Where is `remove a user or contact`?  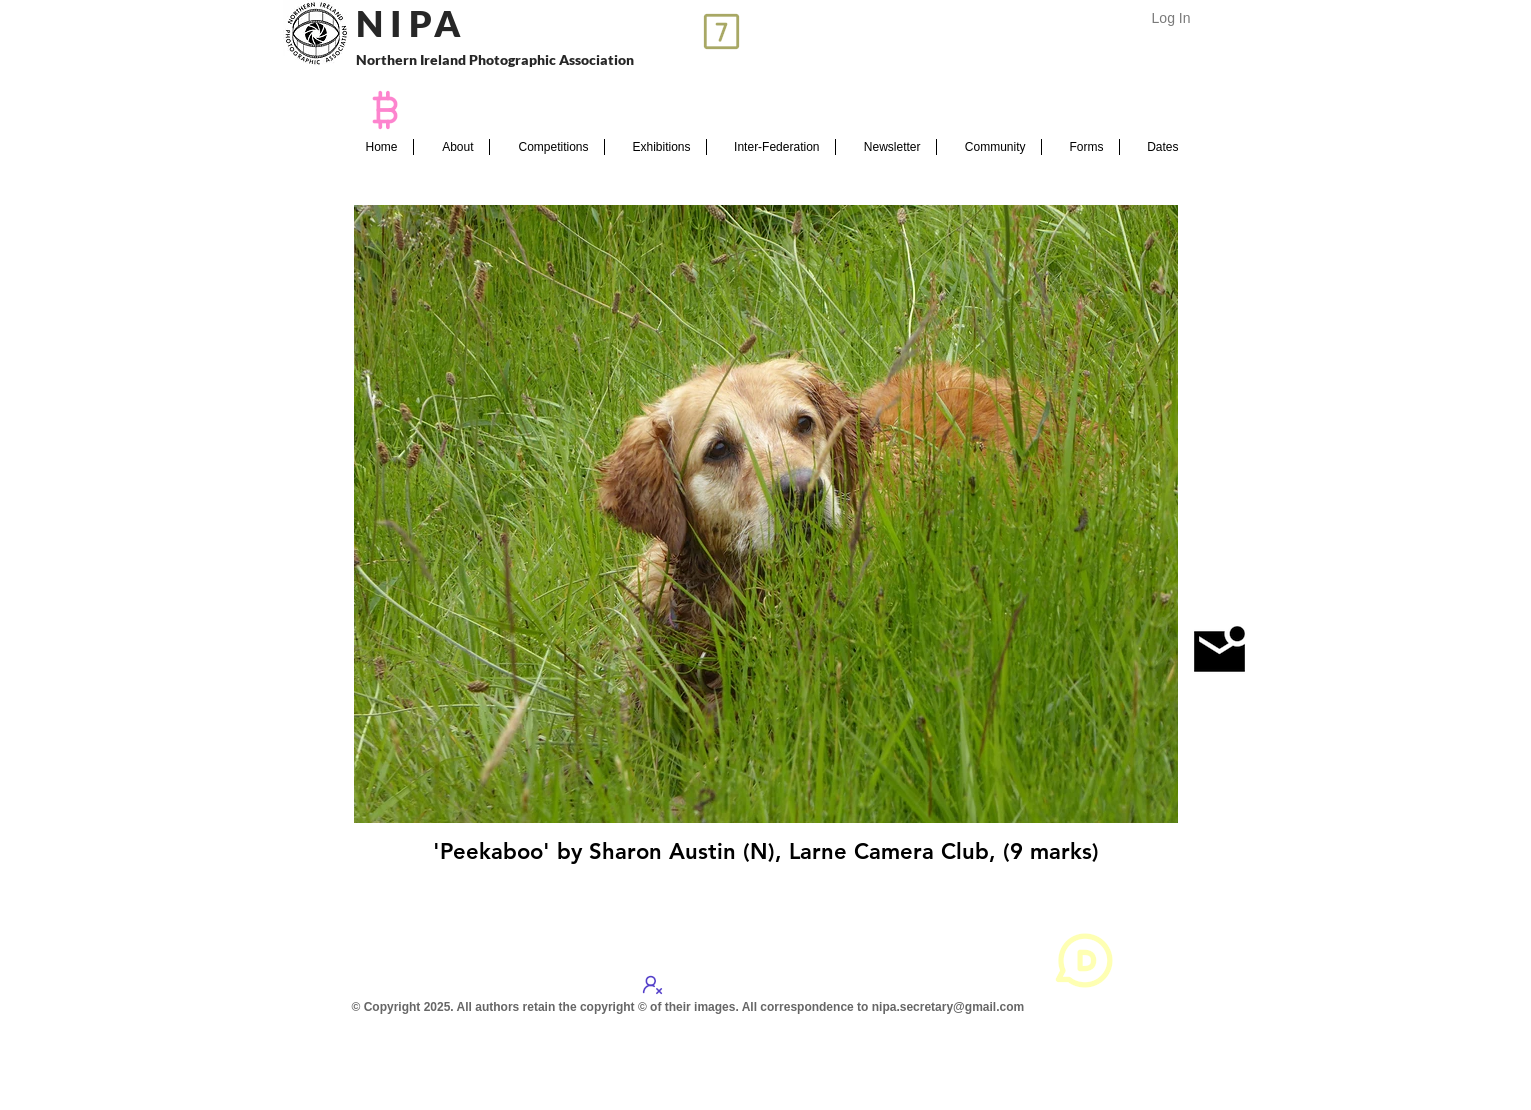 remove a user or contact is located at coordinates (652, 984).